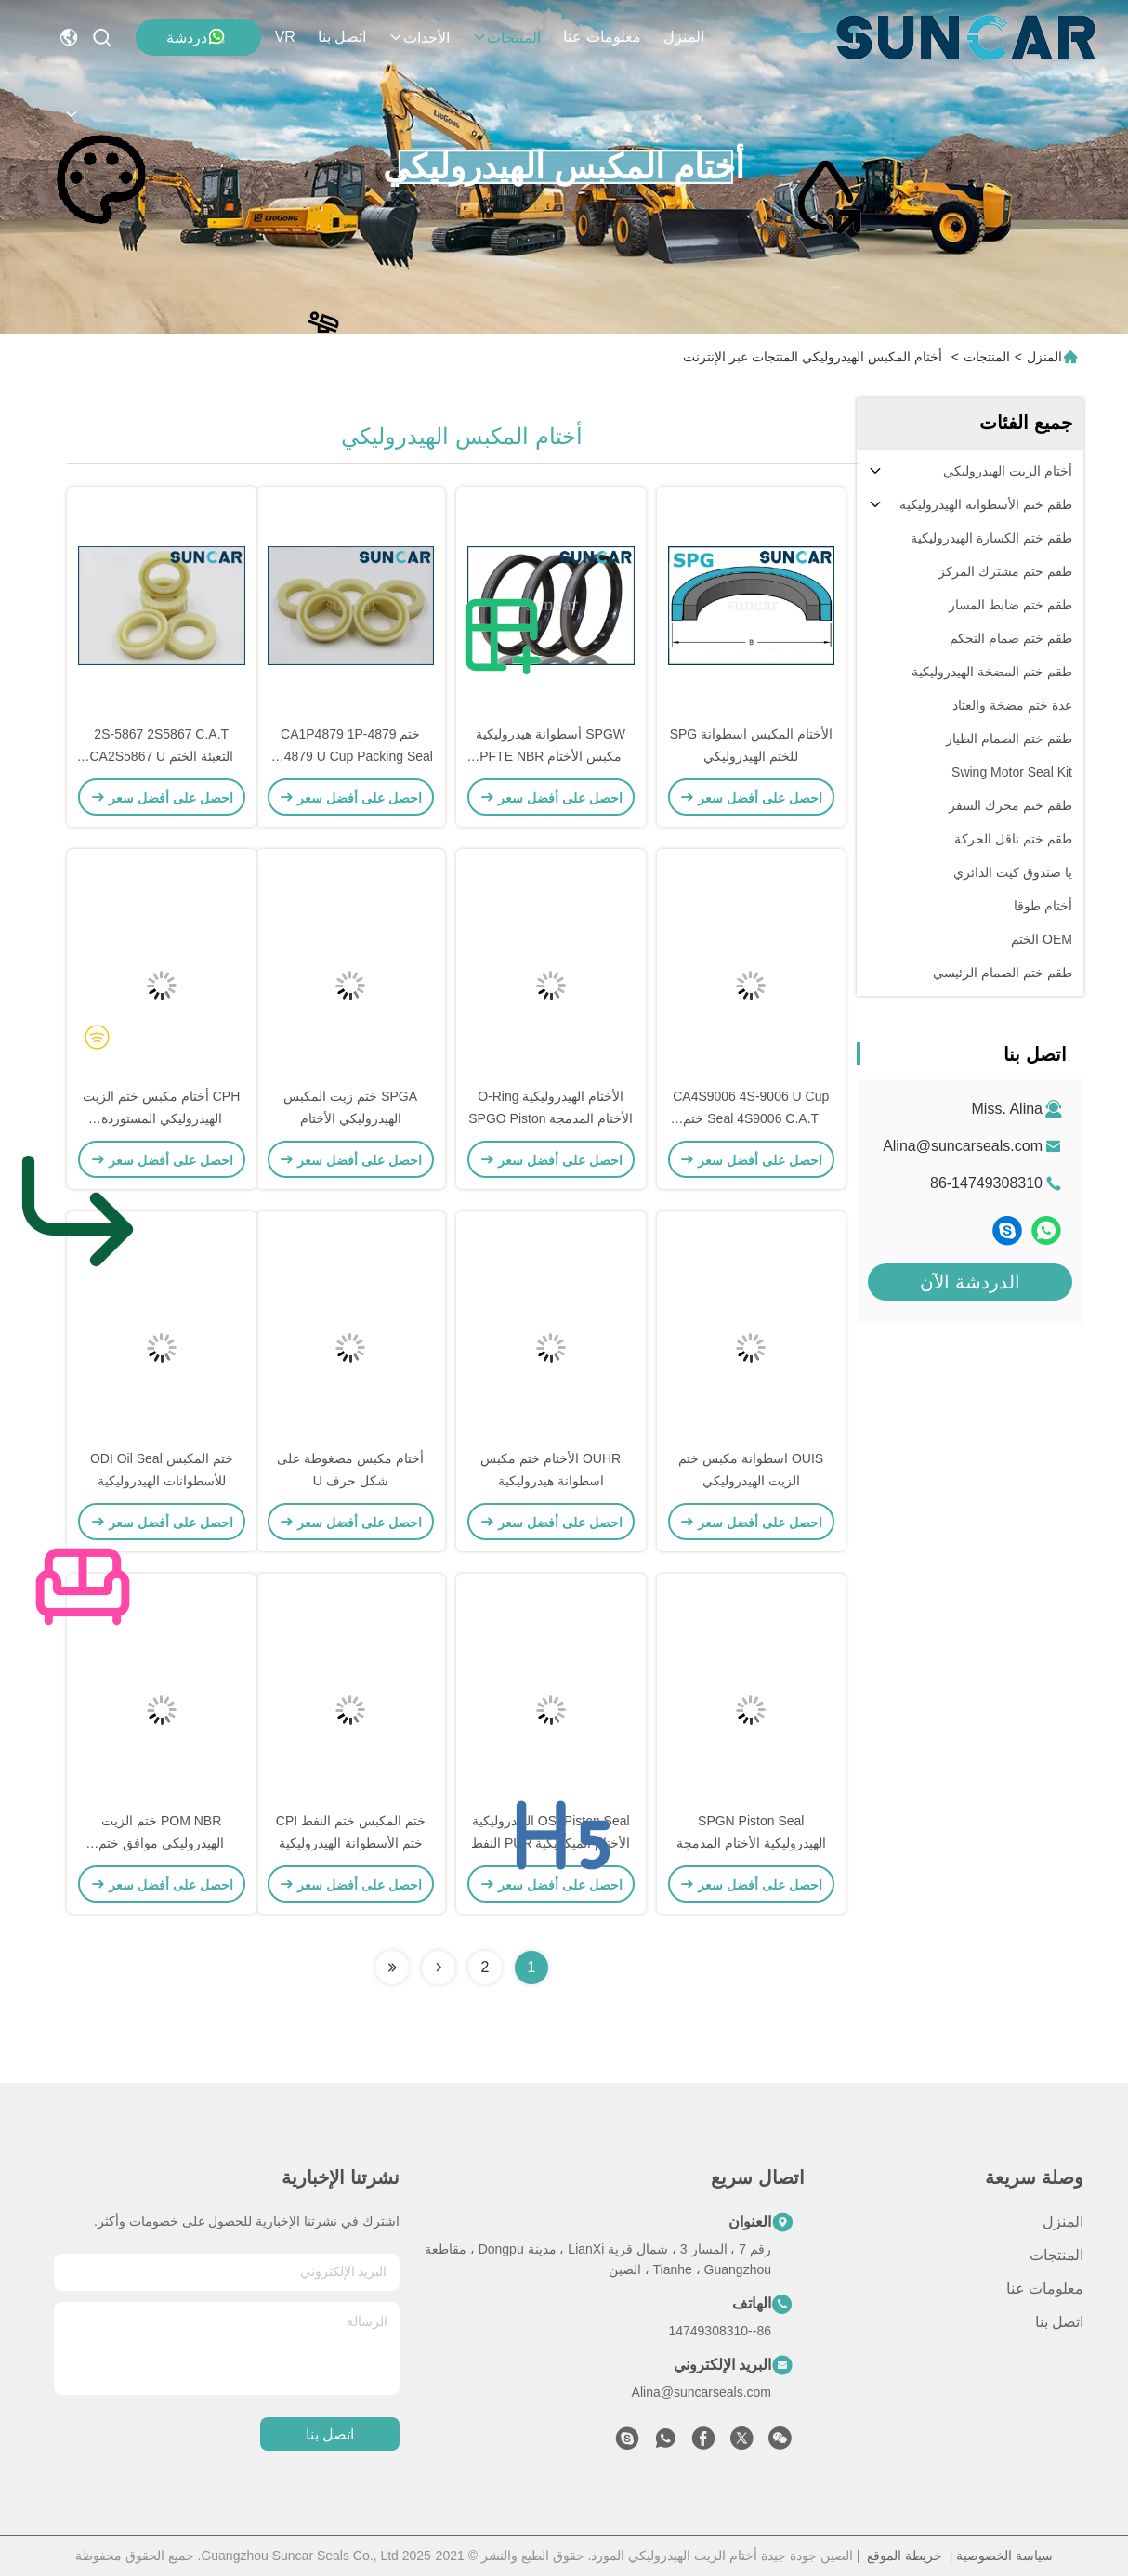 This screenshot has width=1128, height=2576. What do you see at coordinates (83, 1587) in the screenshot?
I see `browse furniture or home decor items` at bounding box center [83, 1587].